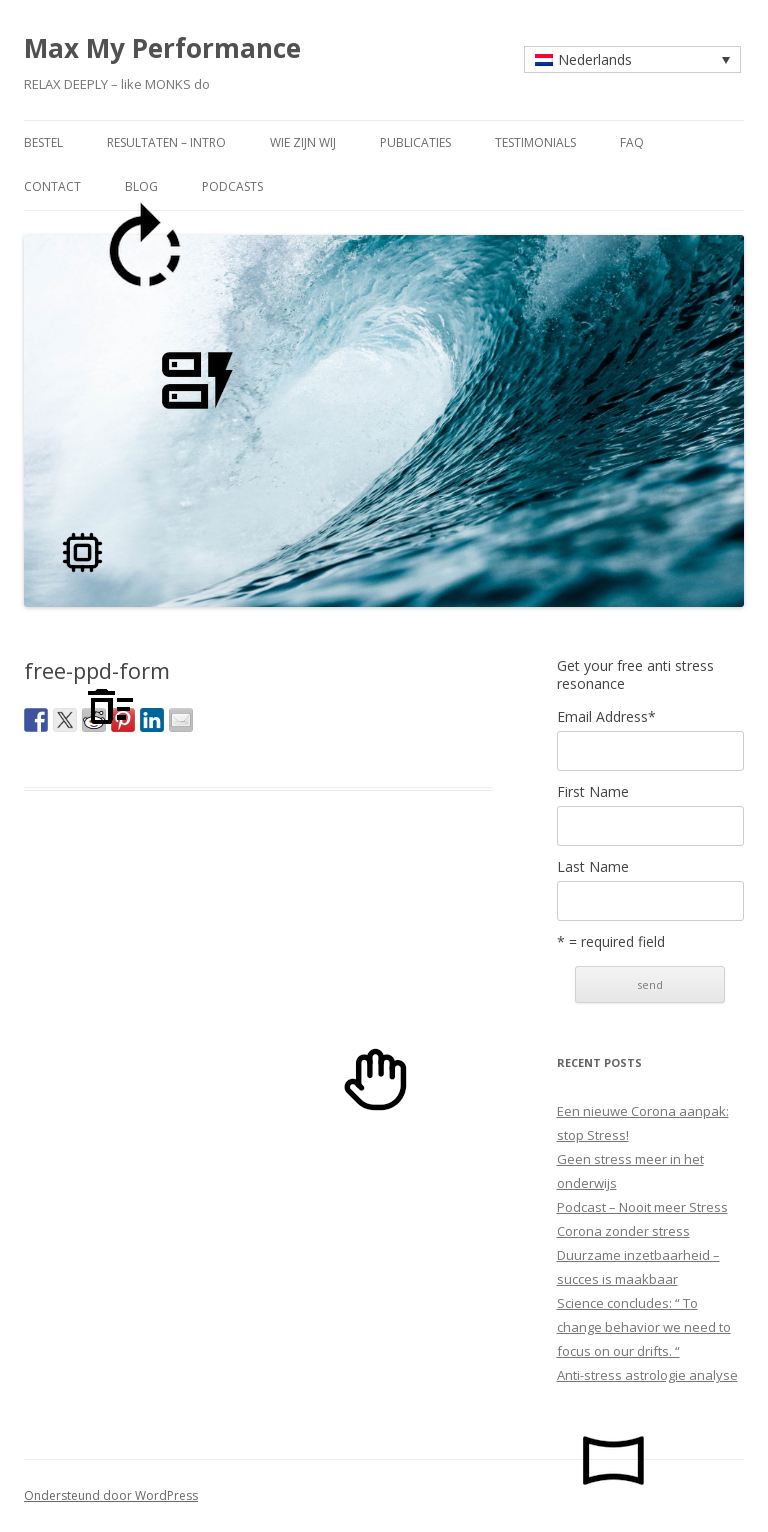 The image size is (768, 1532). I want to click on rotate image clockwise, so click(145, 251).